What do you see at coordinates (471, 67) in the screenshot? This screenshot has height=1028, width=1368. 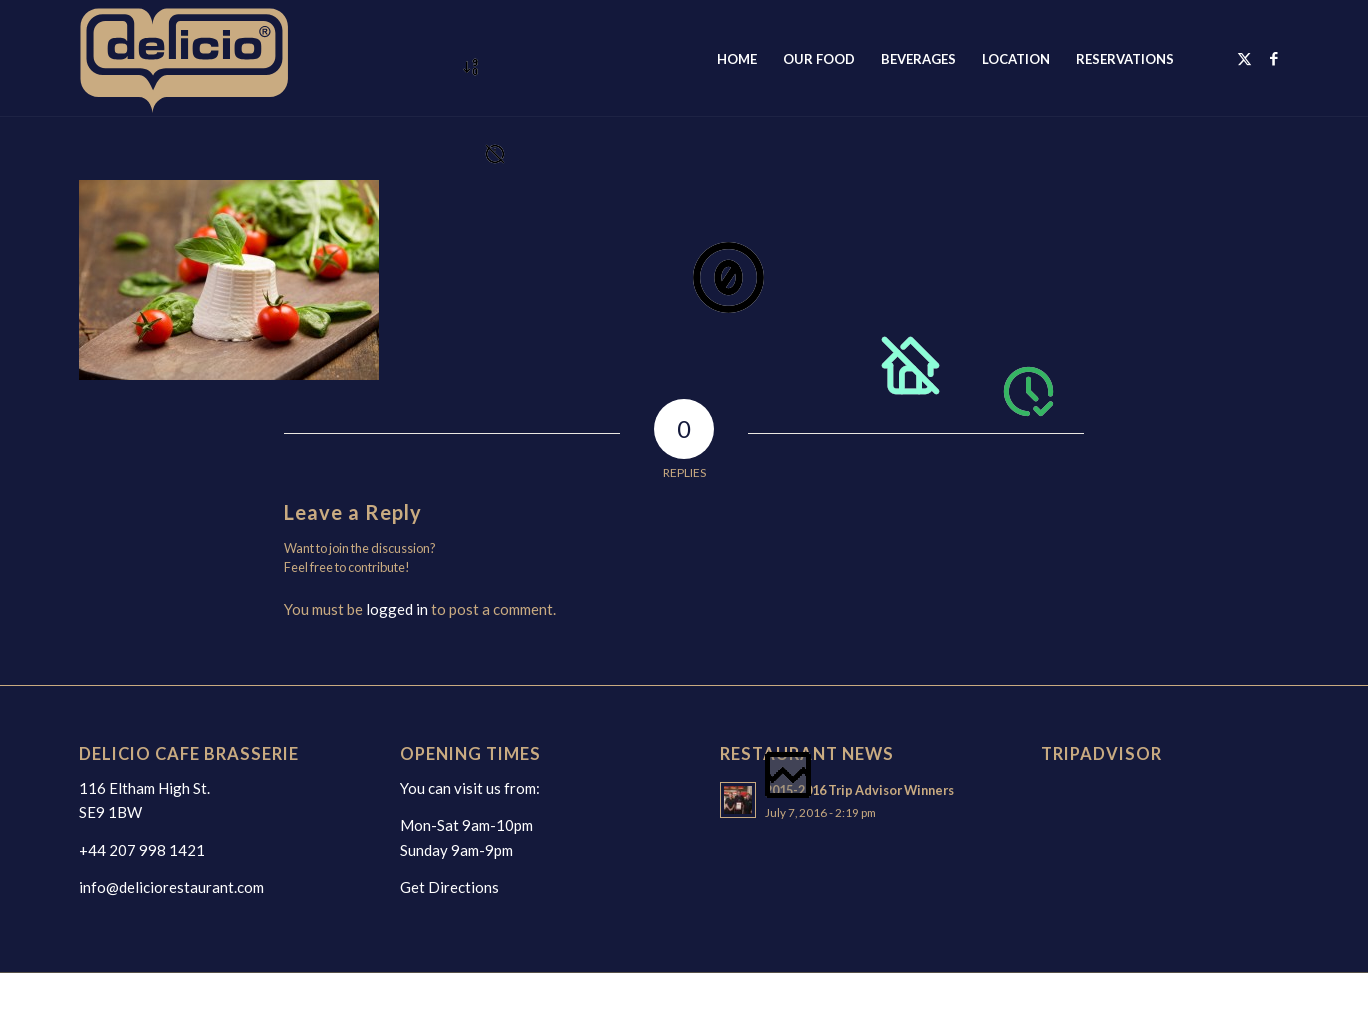 I see `sort numbers in descending order` at bounding box center [471, 67].